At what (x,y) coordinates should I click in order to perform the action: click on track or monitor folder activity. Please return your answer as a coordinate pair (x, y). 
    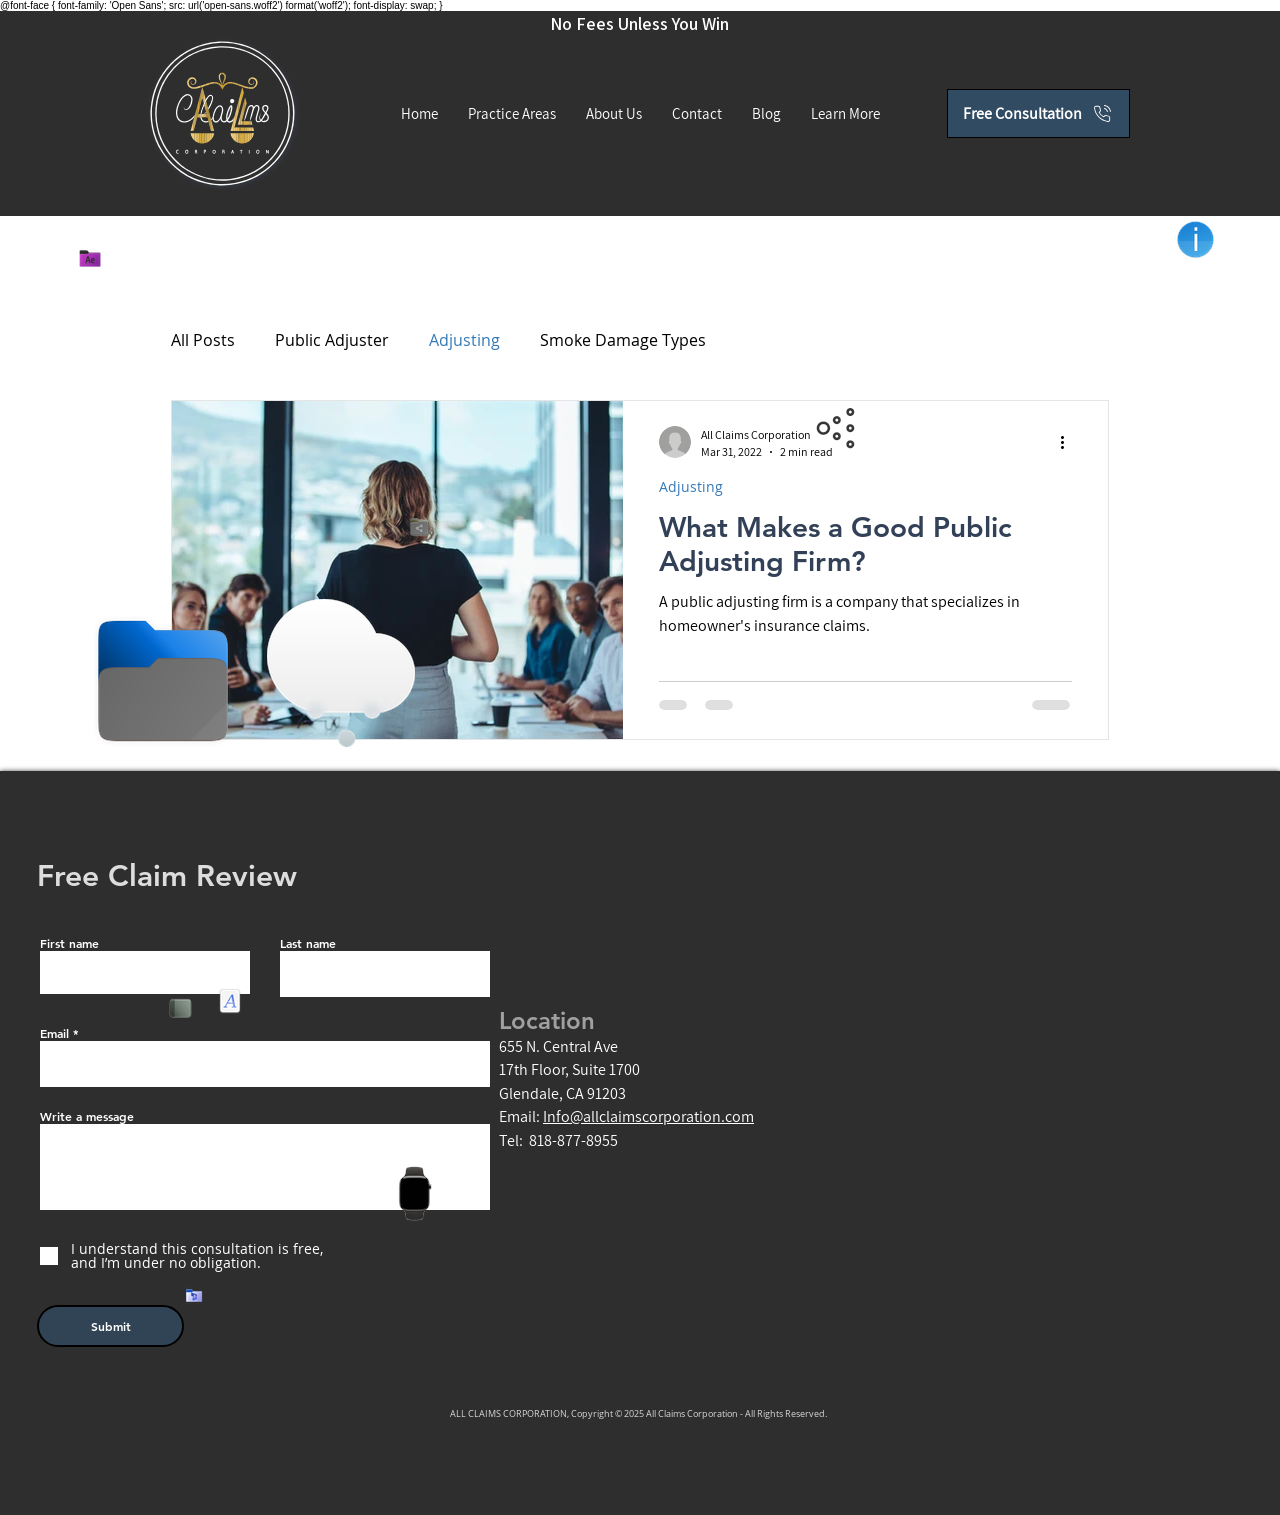
    Looking at the image, I should click on (835, 429).